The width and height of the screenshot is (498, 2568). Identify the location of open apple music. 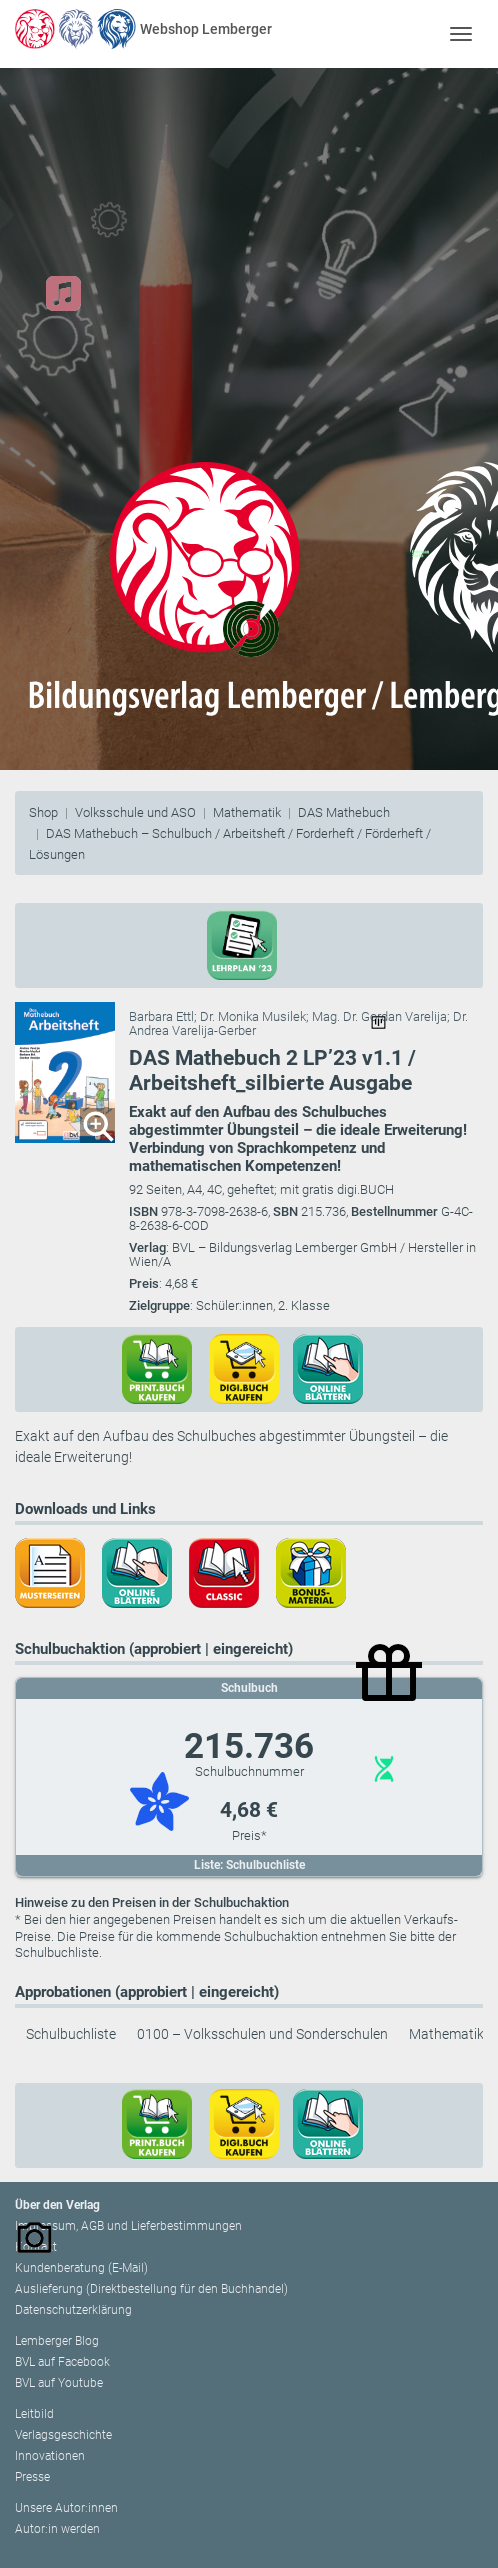
(63, 293).